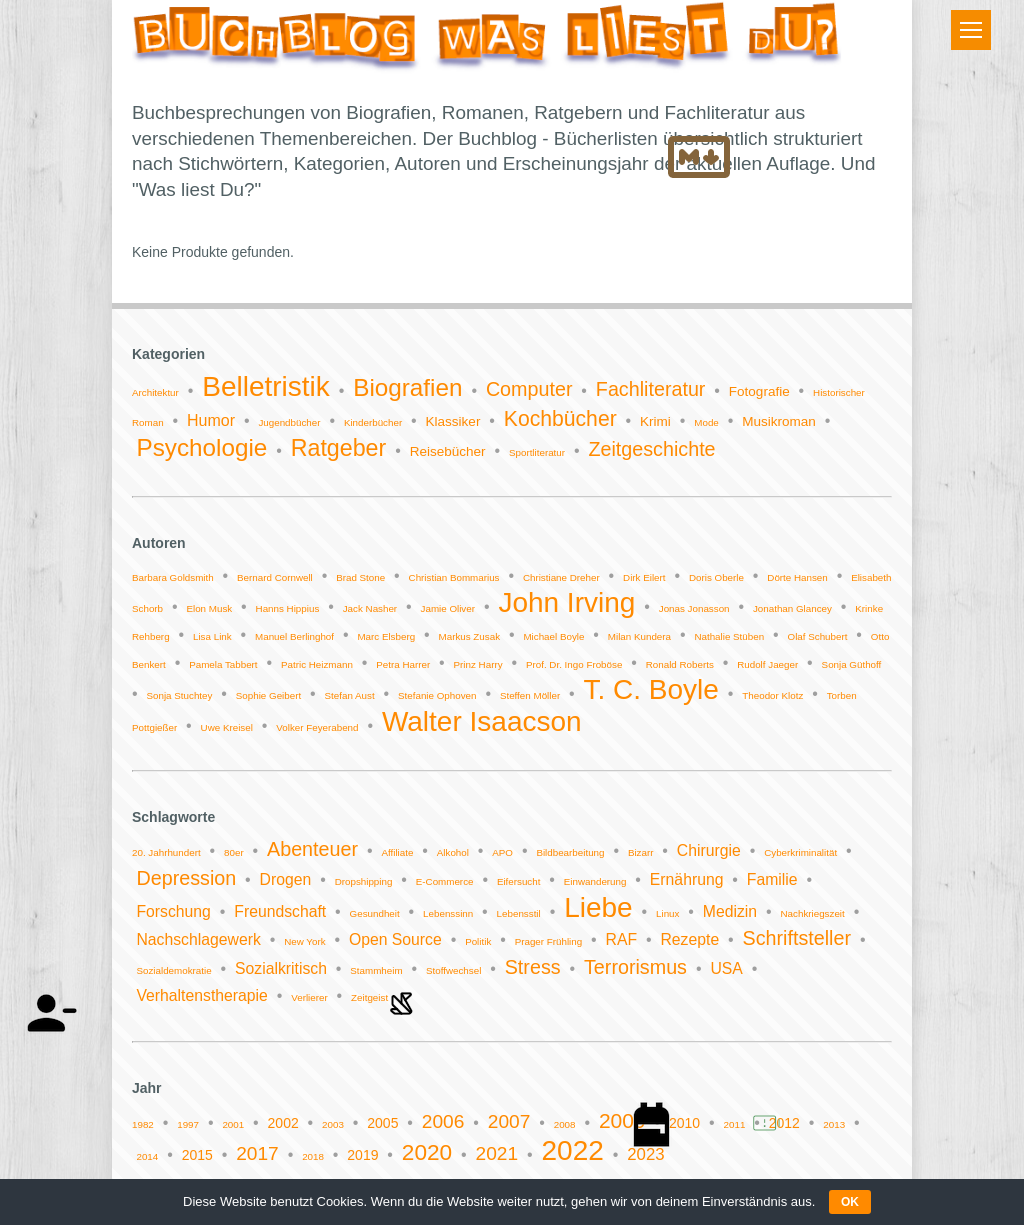  Describe the element at coordinates (651, 1124) in the screenshot. I see `access your backpack or stored items` at that location.